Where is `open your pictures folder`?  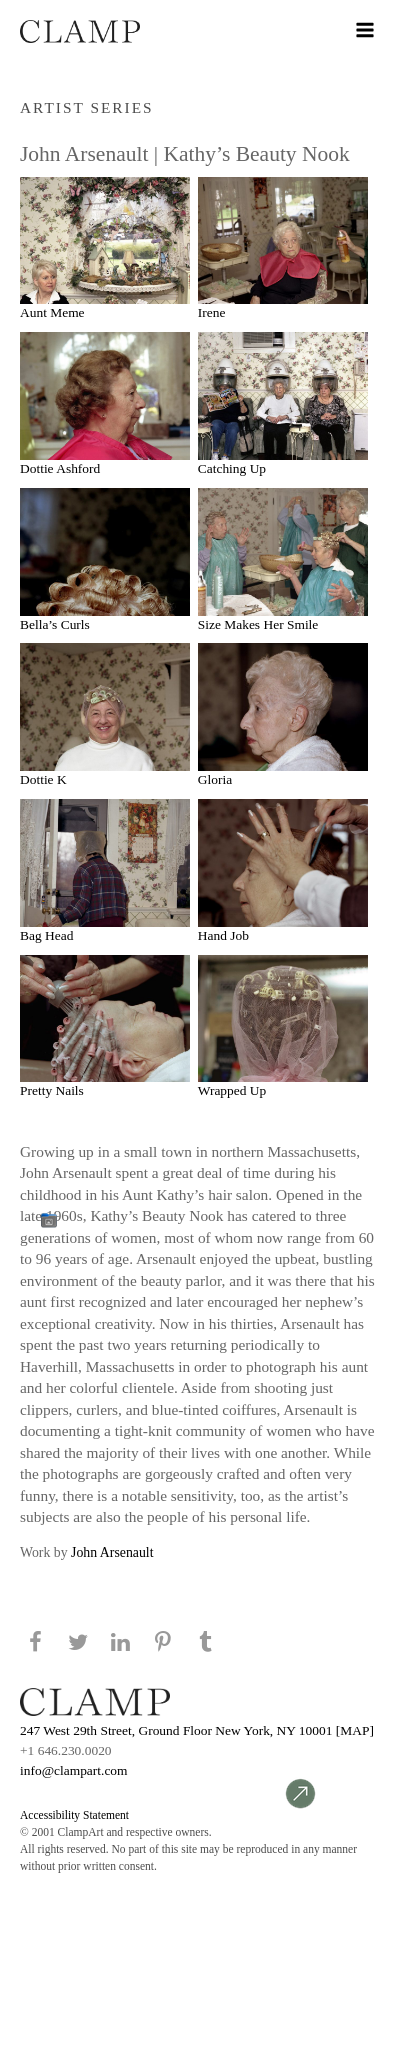 open your pictures folder is located at coordinates (49, 1220).